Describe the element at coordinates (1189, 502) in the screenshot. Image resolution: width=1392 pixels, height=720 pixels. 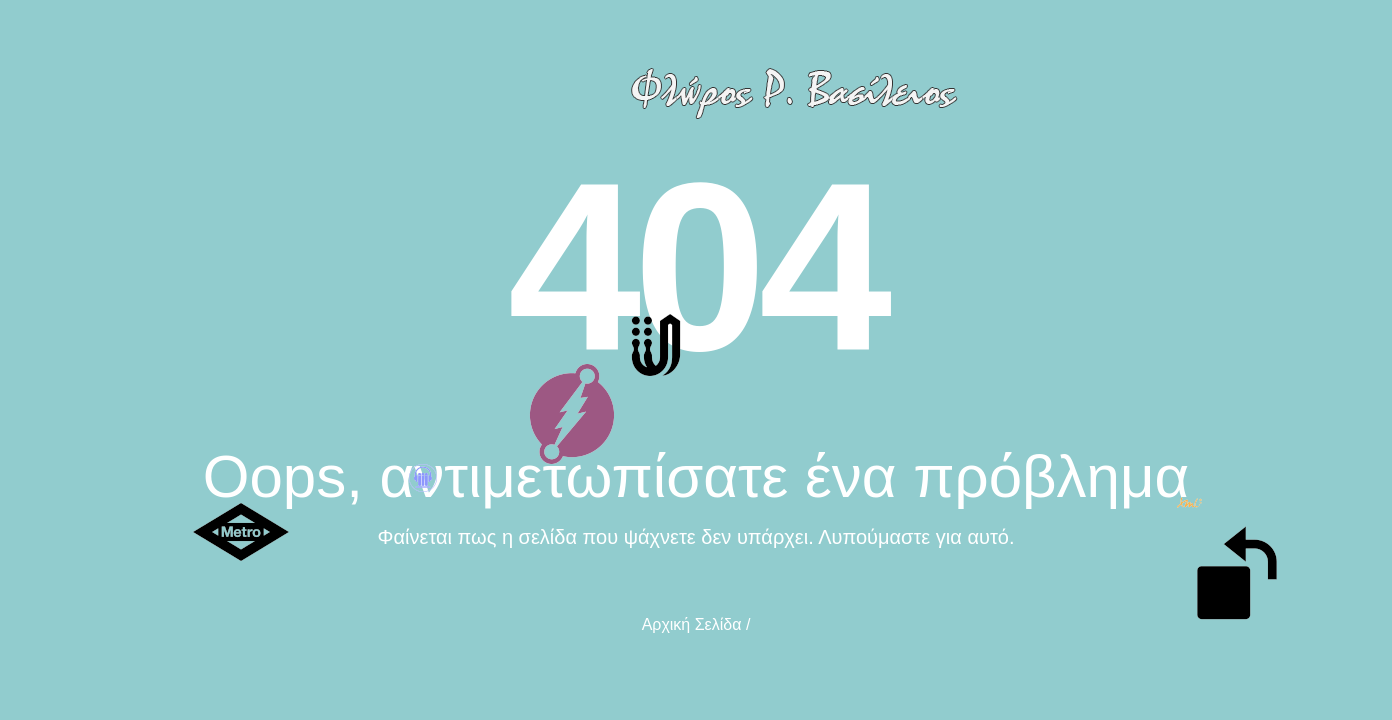
I see `indicates xml file format or data type` at that location.